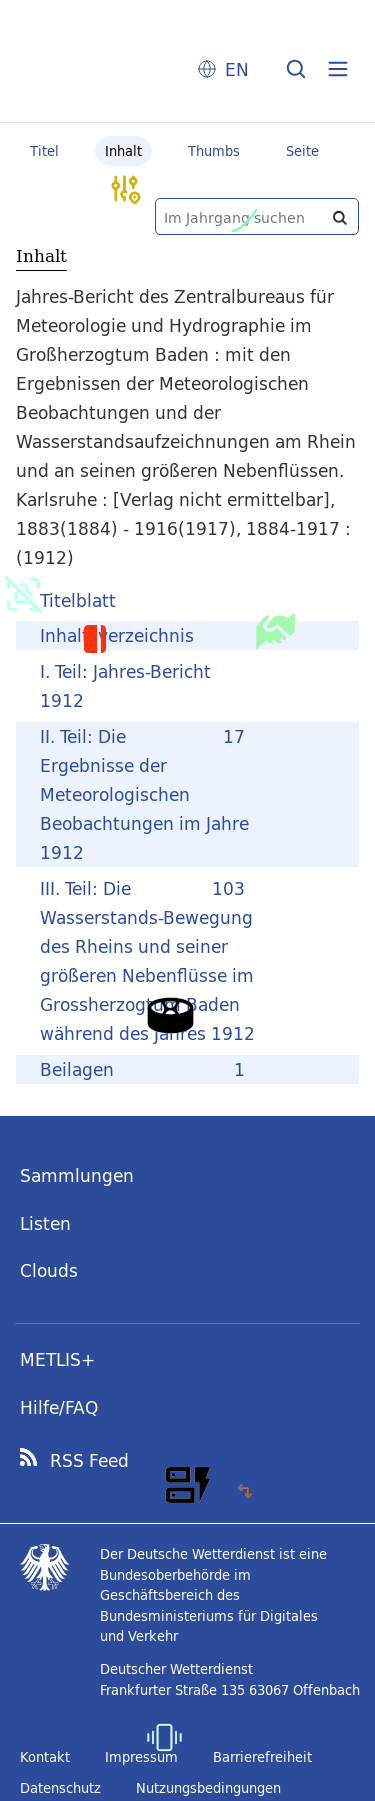 This screenshot has height=1801, width=375. What do you see at coordinates (244, 220) in the screenshot?
I see `apply ease-in animation timing` at bounding box center [244, 220].